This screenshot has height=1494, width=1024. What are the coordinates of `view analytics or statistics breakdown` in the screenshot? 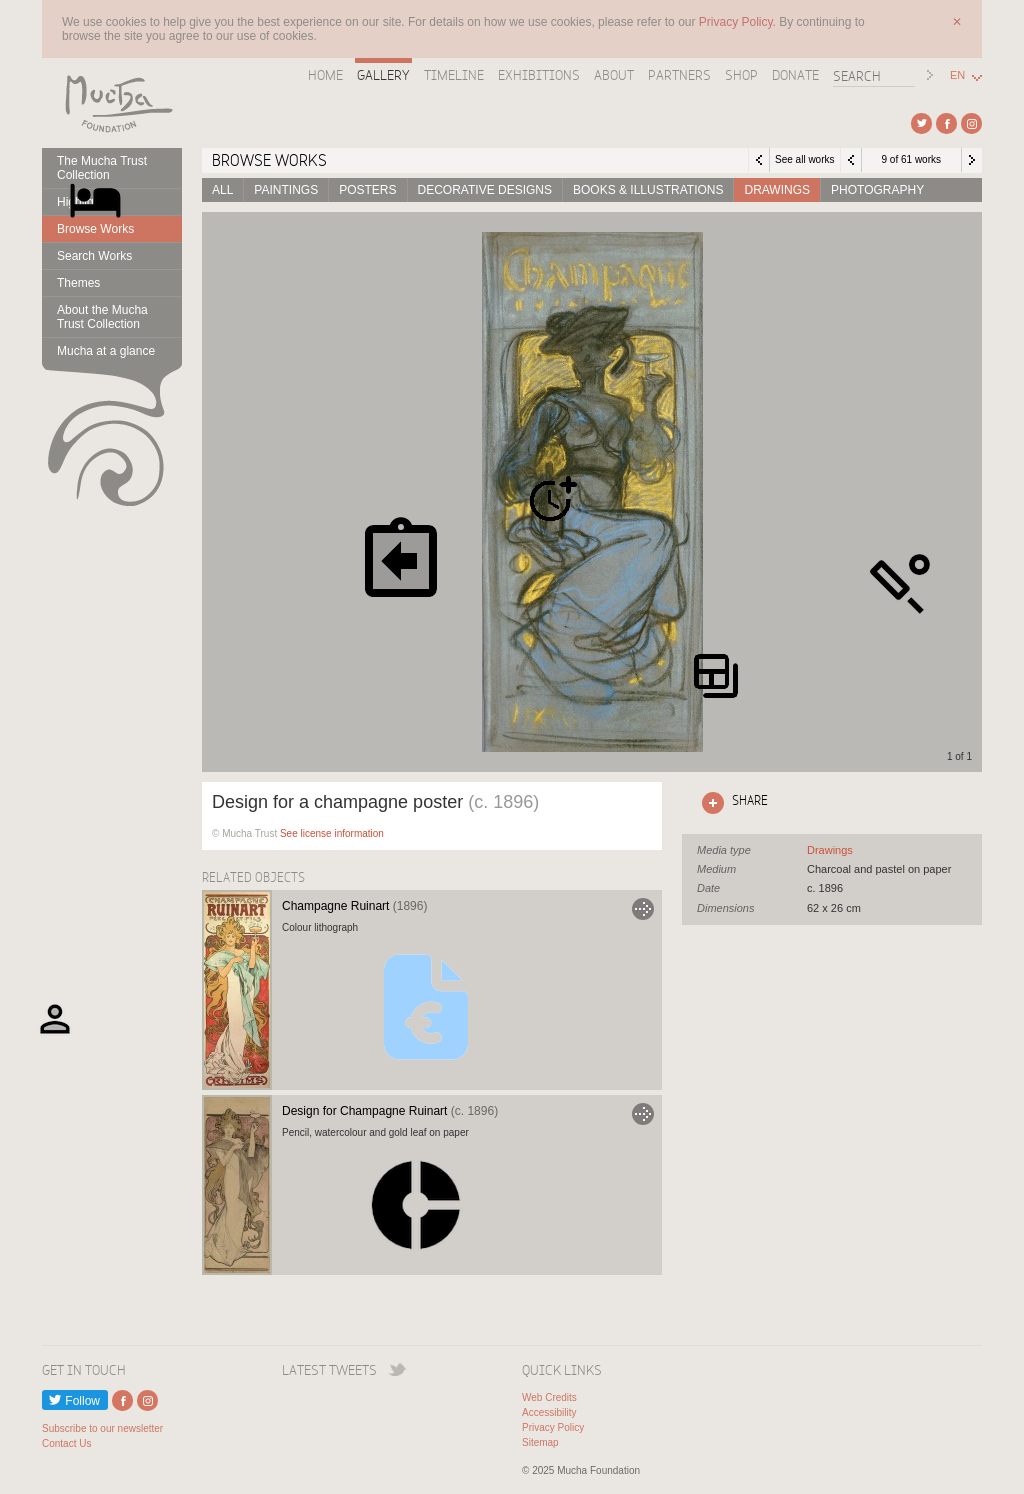 It's located at (416, 1205).